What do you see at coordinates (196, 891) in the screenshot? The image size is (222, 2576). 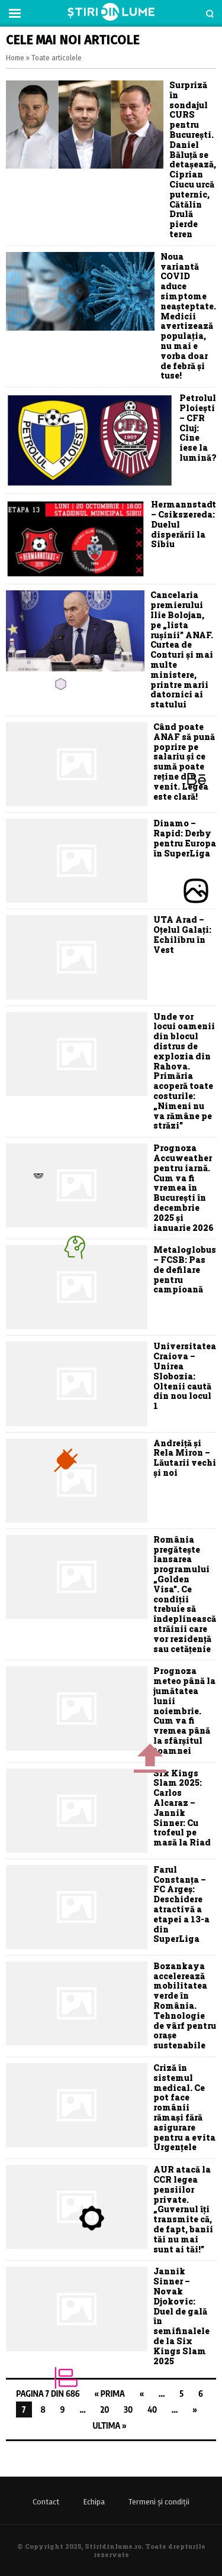 I see `view photo gallery` at bounding box center [196, 891].